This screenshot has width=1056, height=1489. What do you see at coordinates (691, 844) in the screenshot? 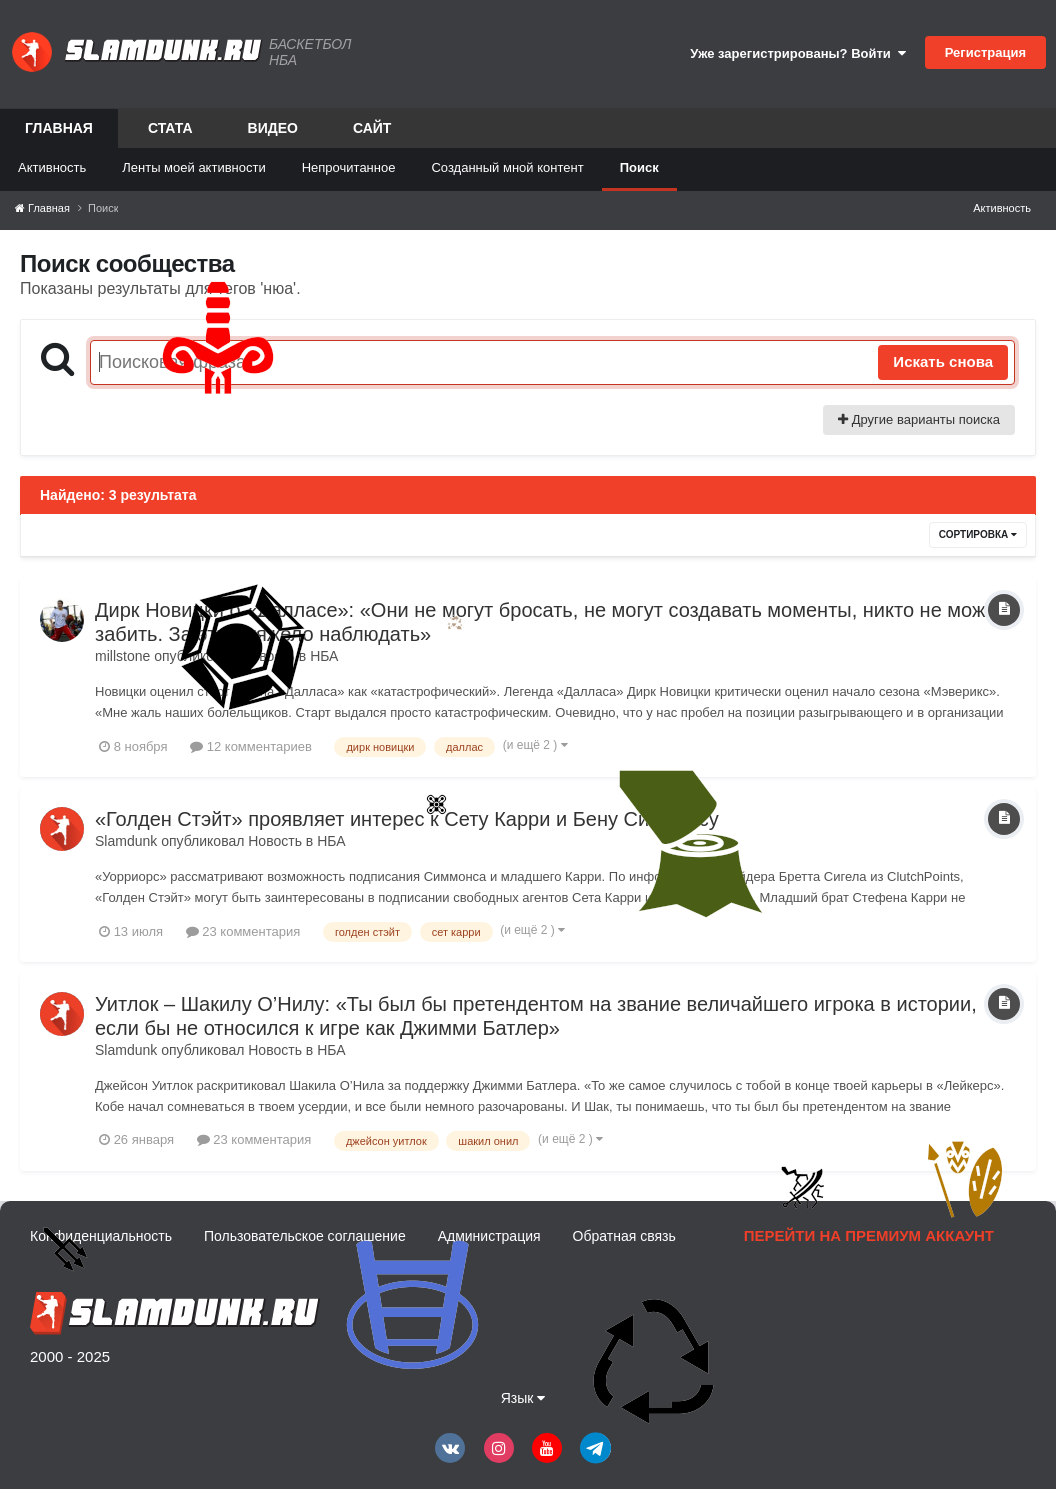
I see `logging or deforestation activity indicator` at bounding box center [691, 844].